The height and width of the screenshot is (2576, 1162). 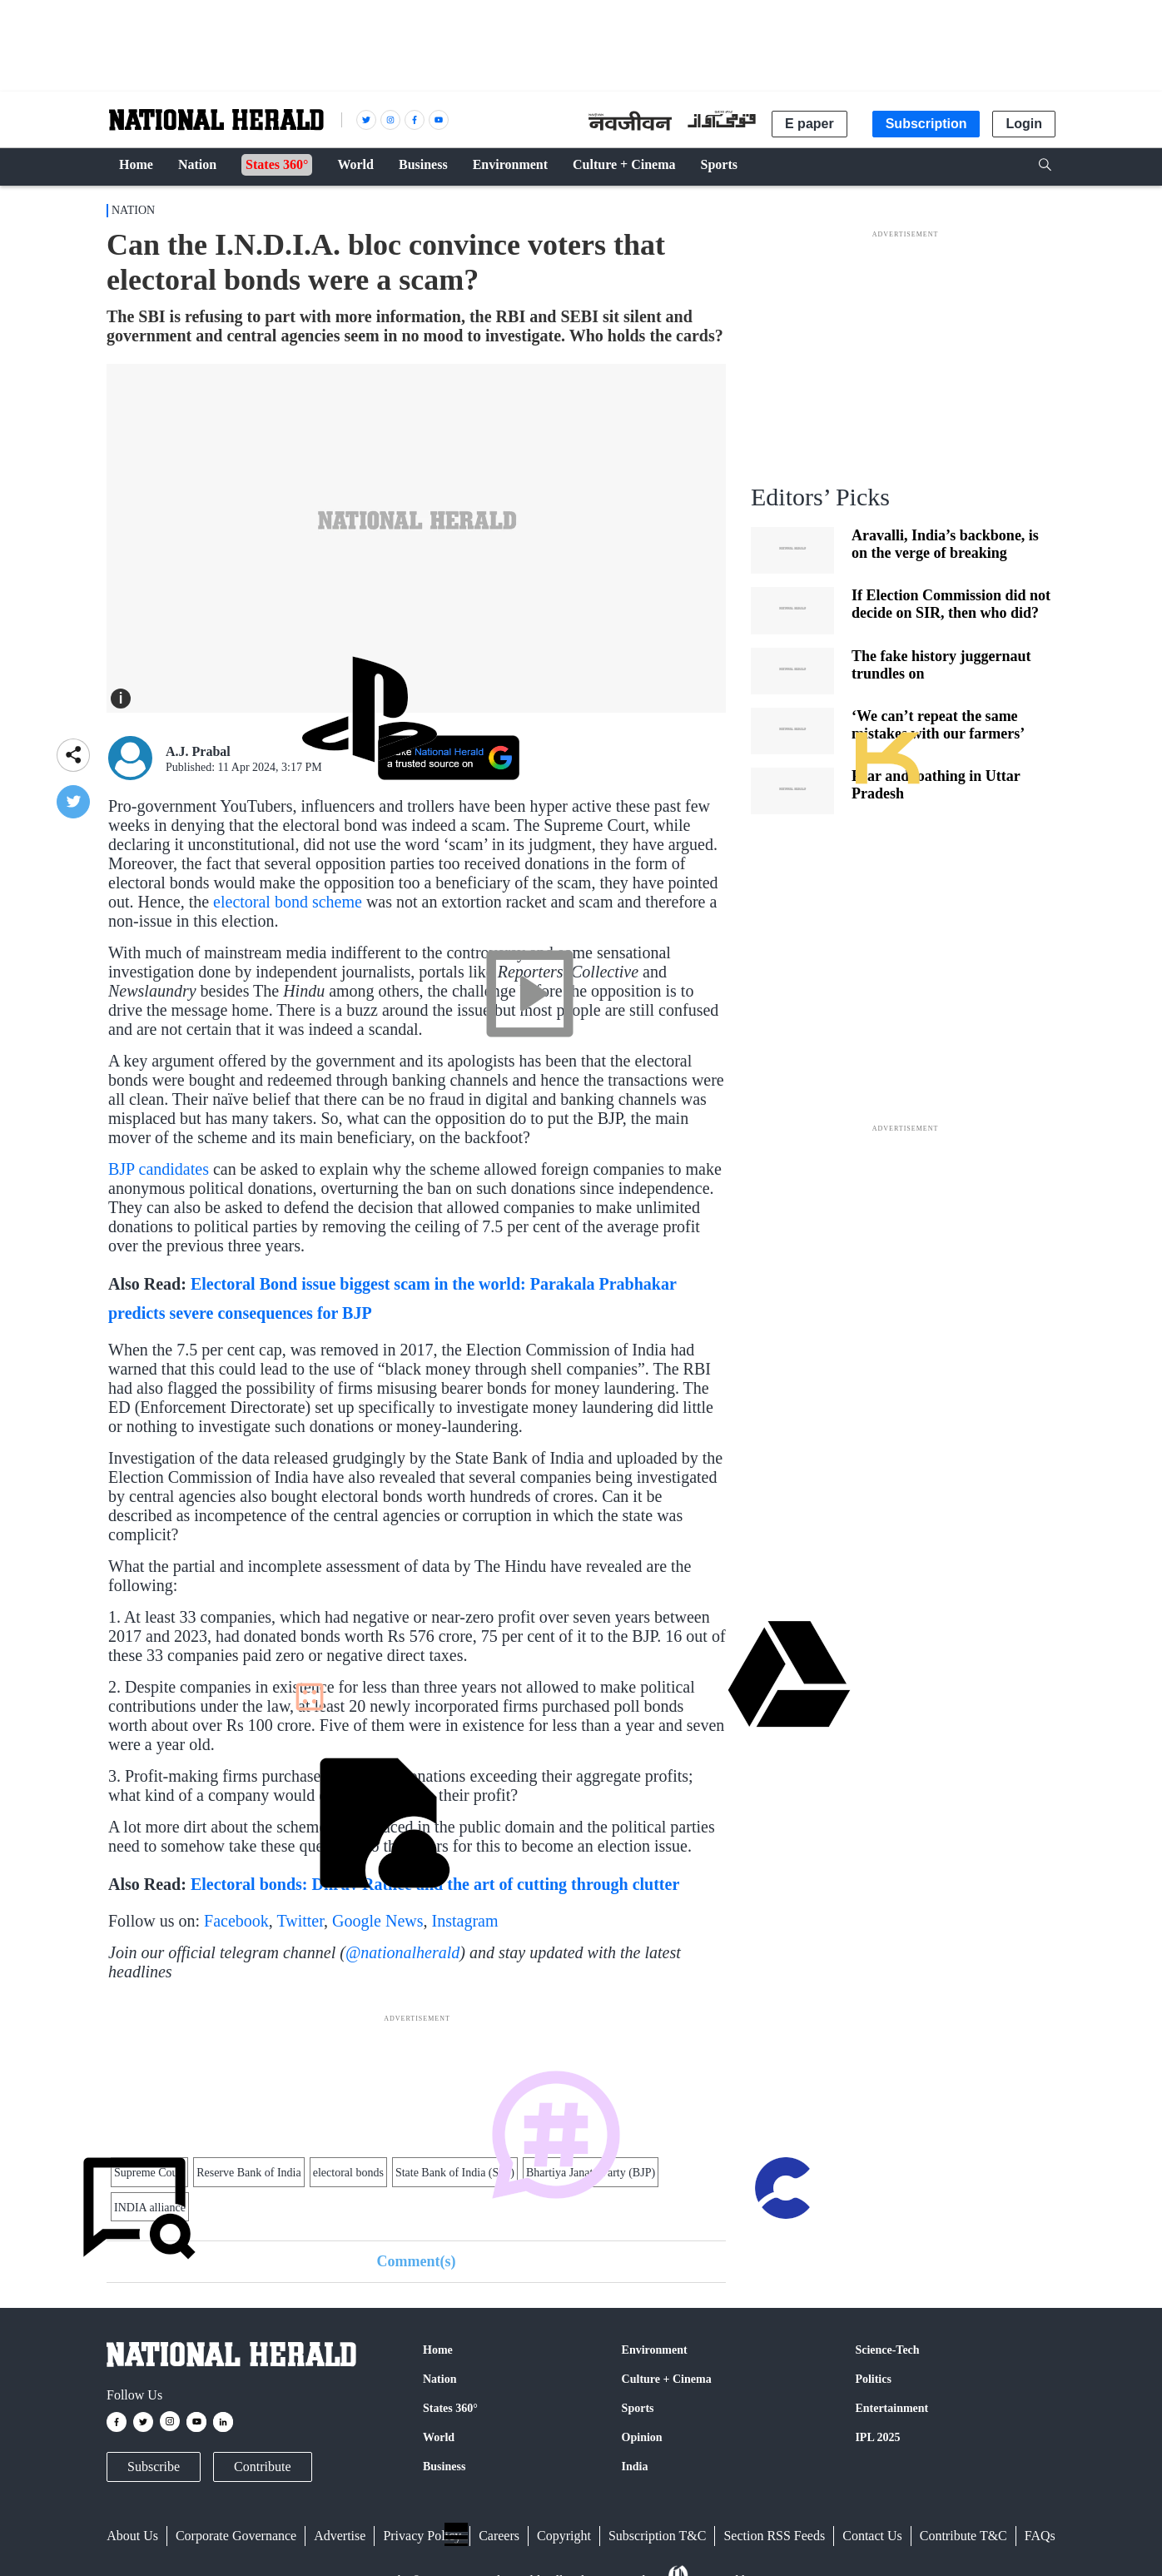 I want to click on keenetic brand logo, so click(x=887, y=758).